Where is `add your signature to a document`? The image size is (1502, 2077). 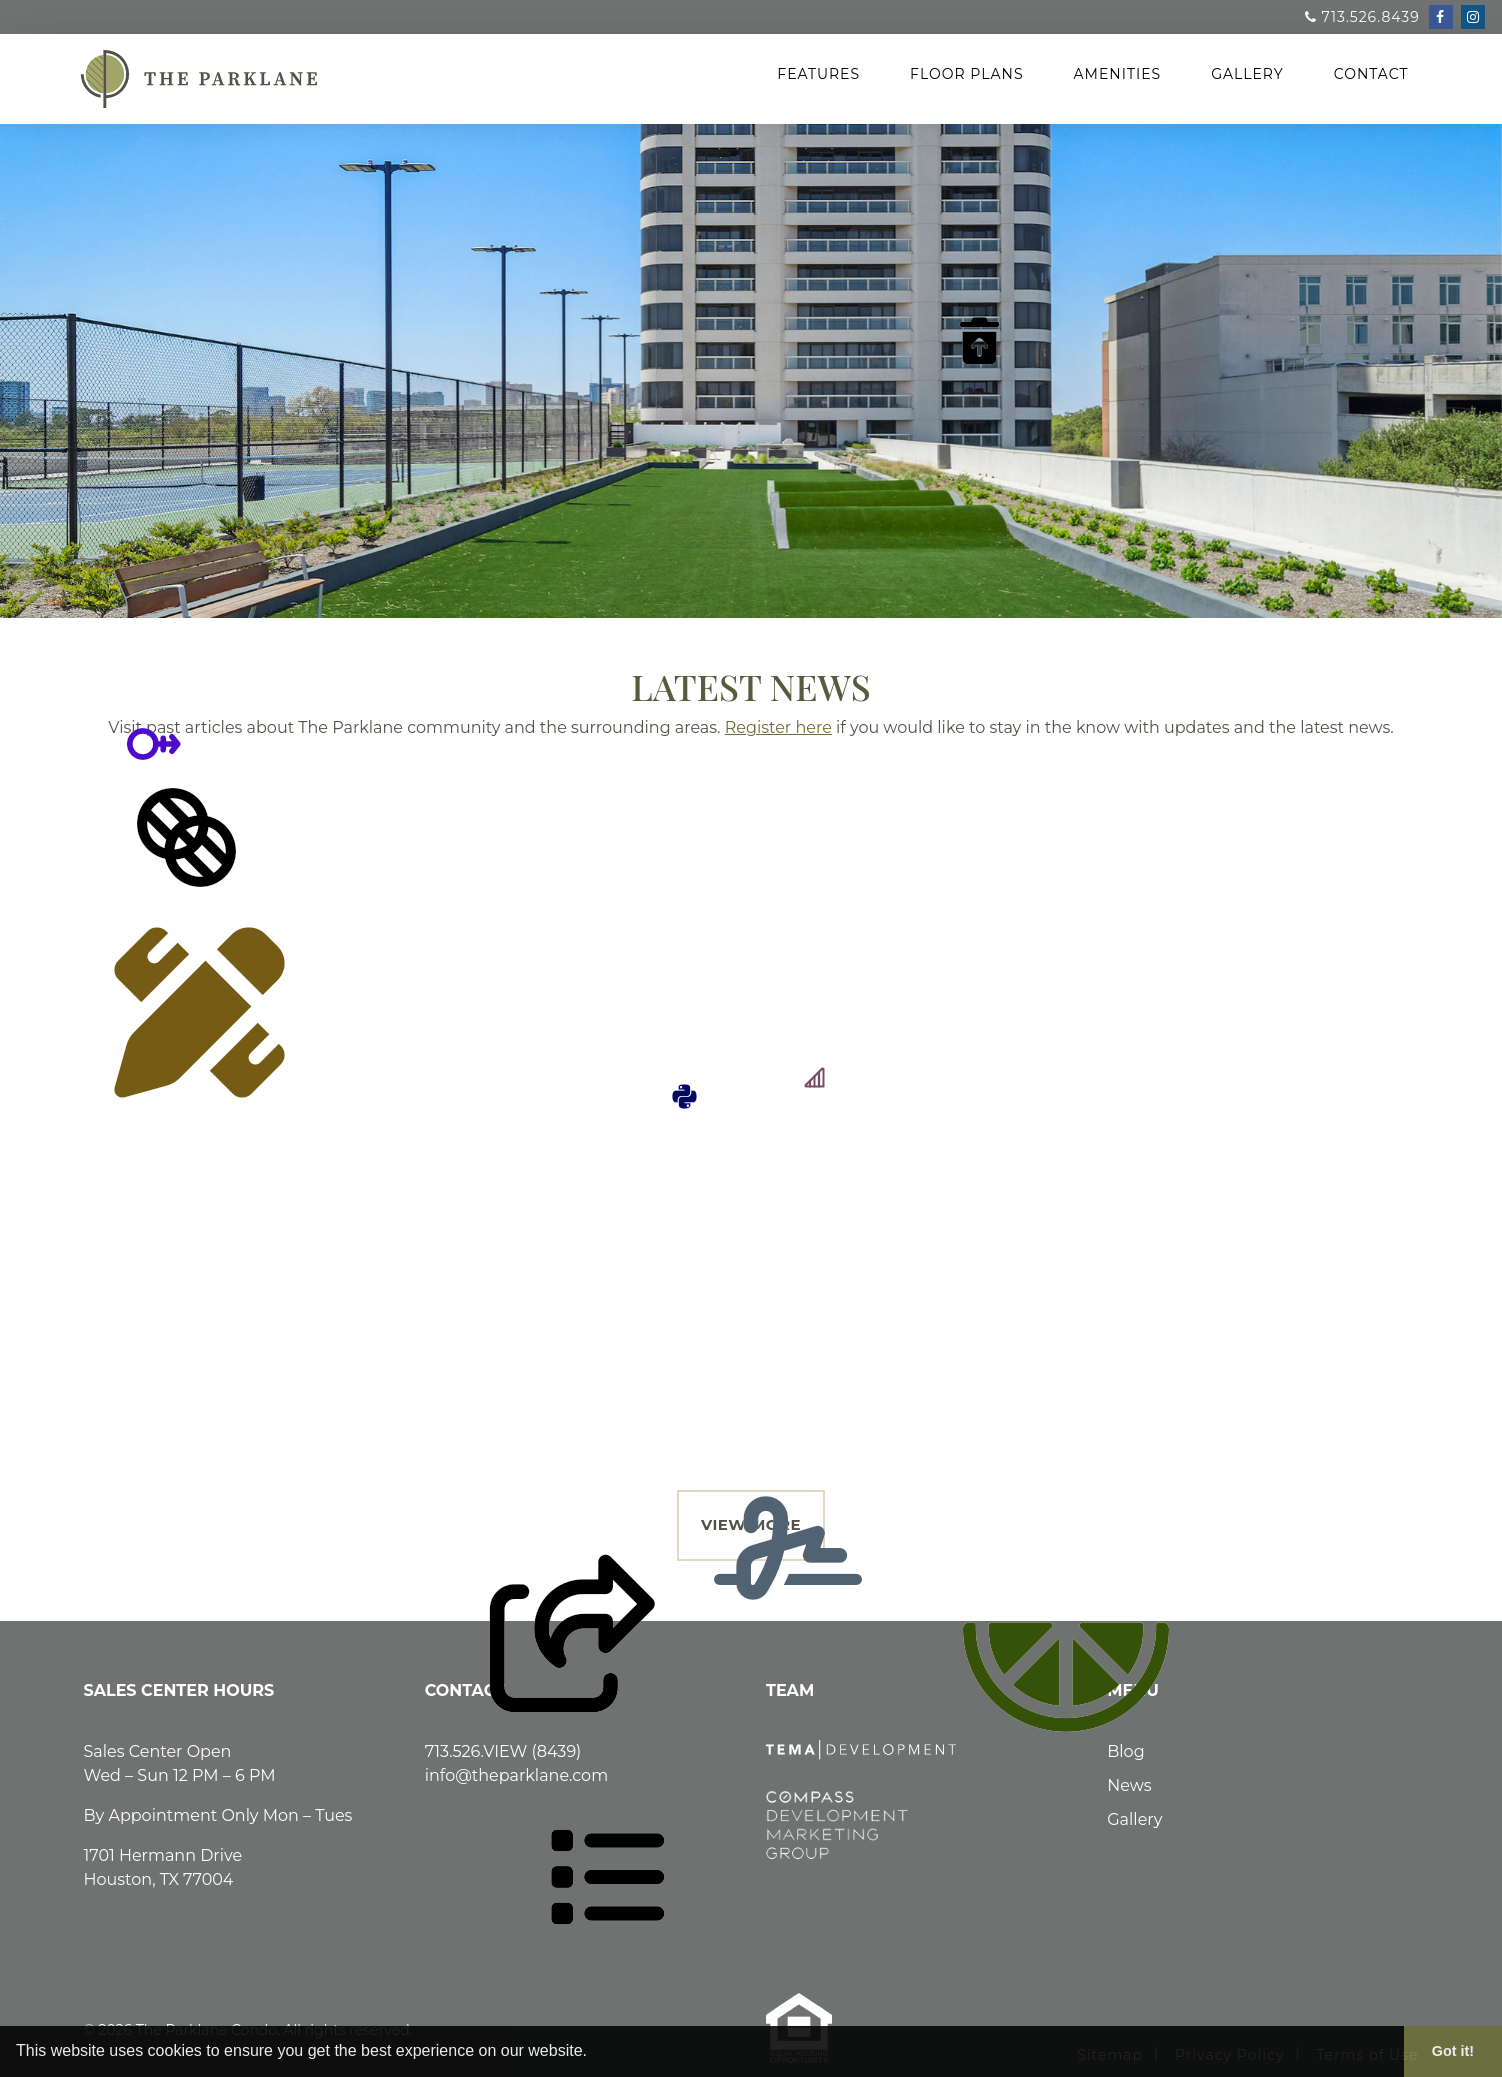
add your signature to a document is located at coordinates (788, 1548).